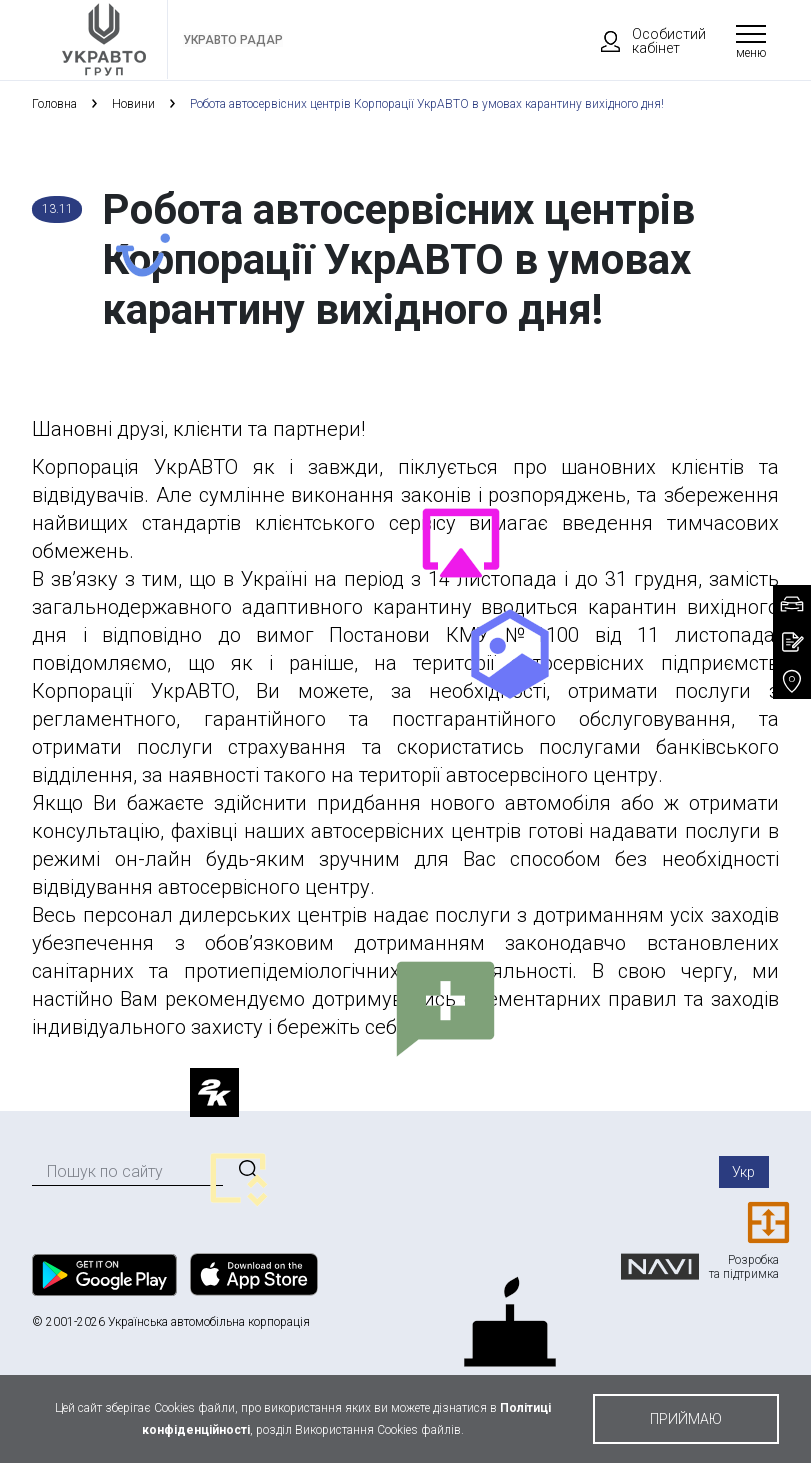 This screenshot has height=1463, width=811. I want to click on stream content to an airplay-enabled device, so click(461, 543).